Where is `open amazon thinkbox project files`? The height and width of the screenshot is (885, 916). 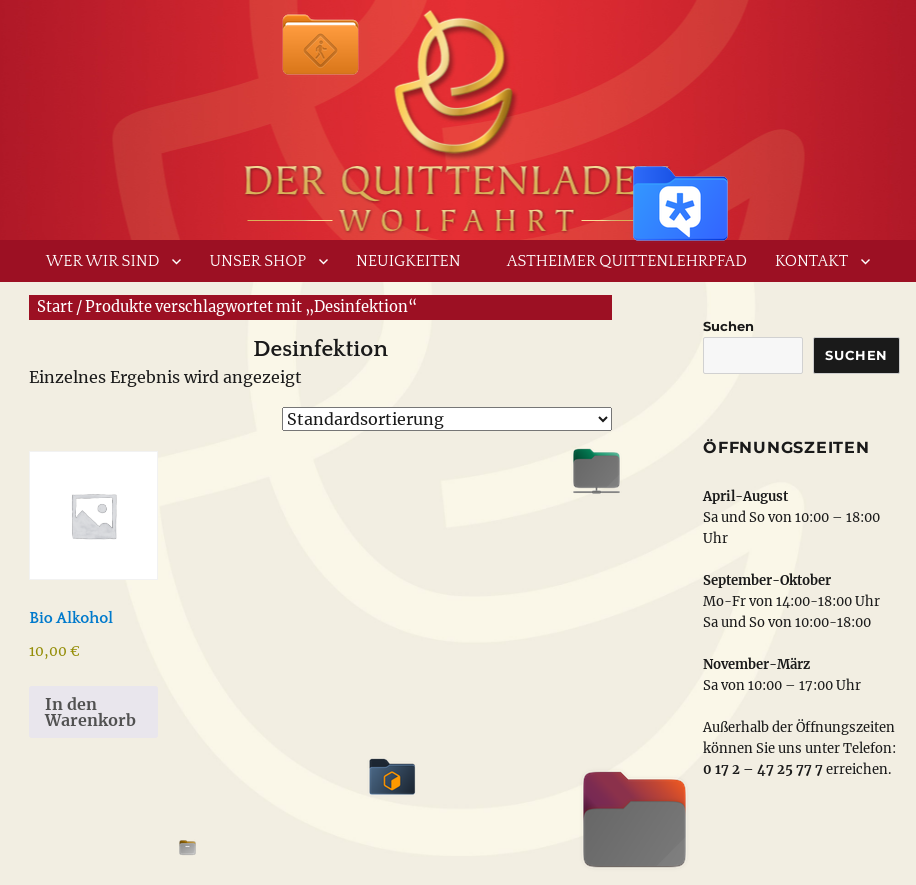 open amazon thinkbox project files is located at coordinates (392, 778).